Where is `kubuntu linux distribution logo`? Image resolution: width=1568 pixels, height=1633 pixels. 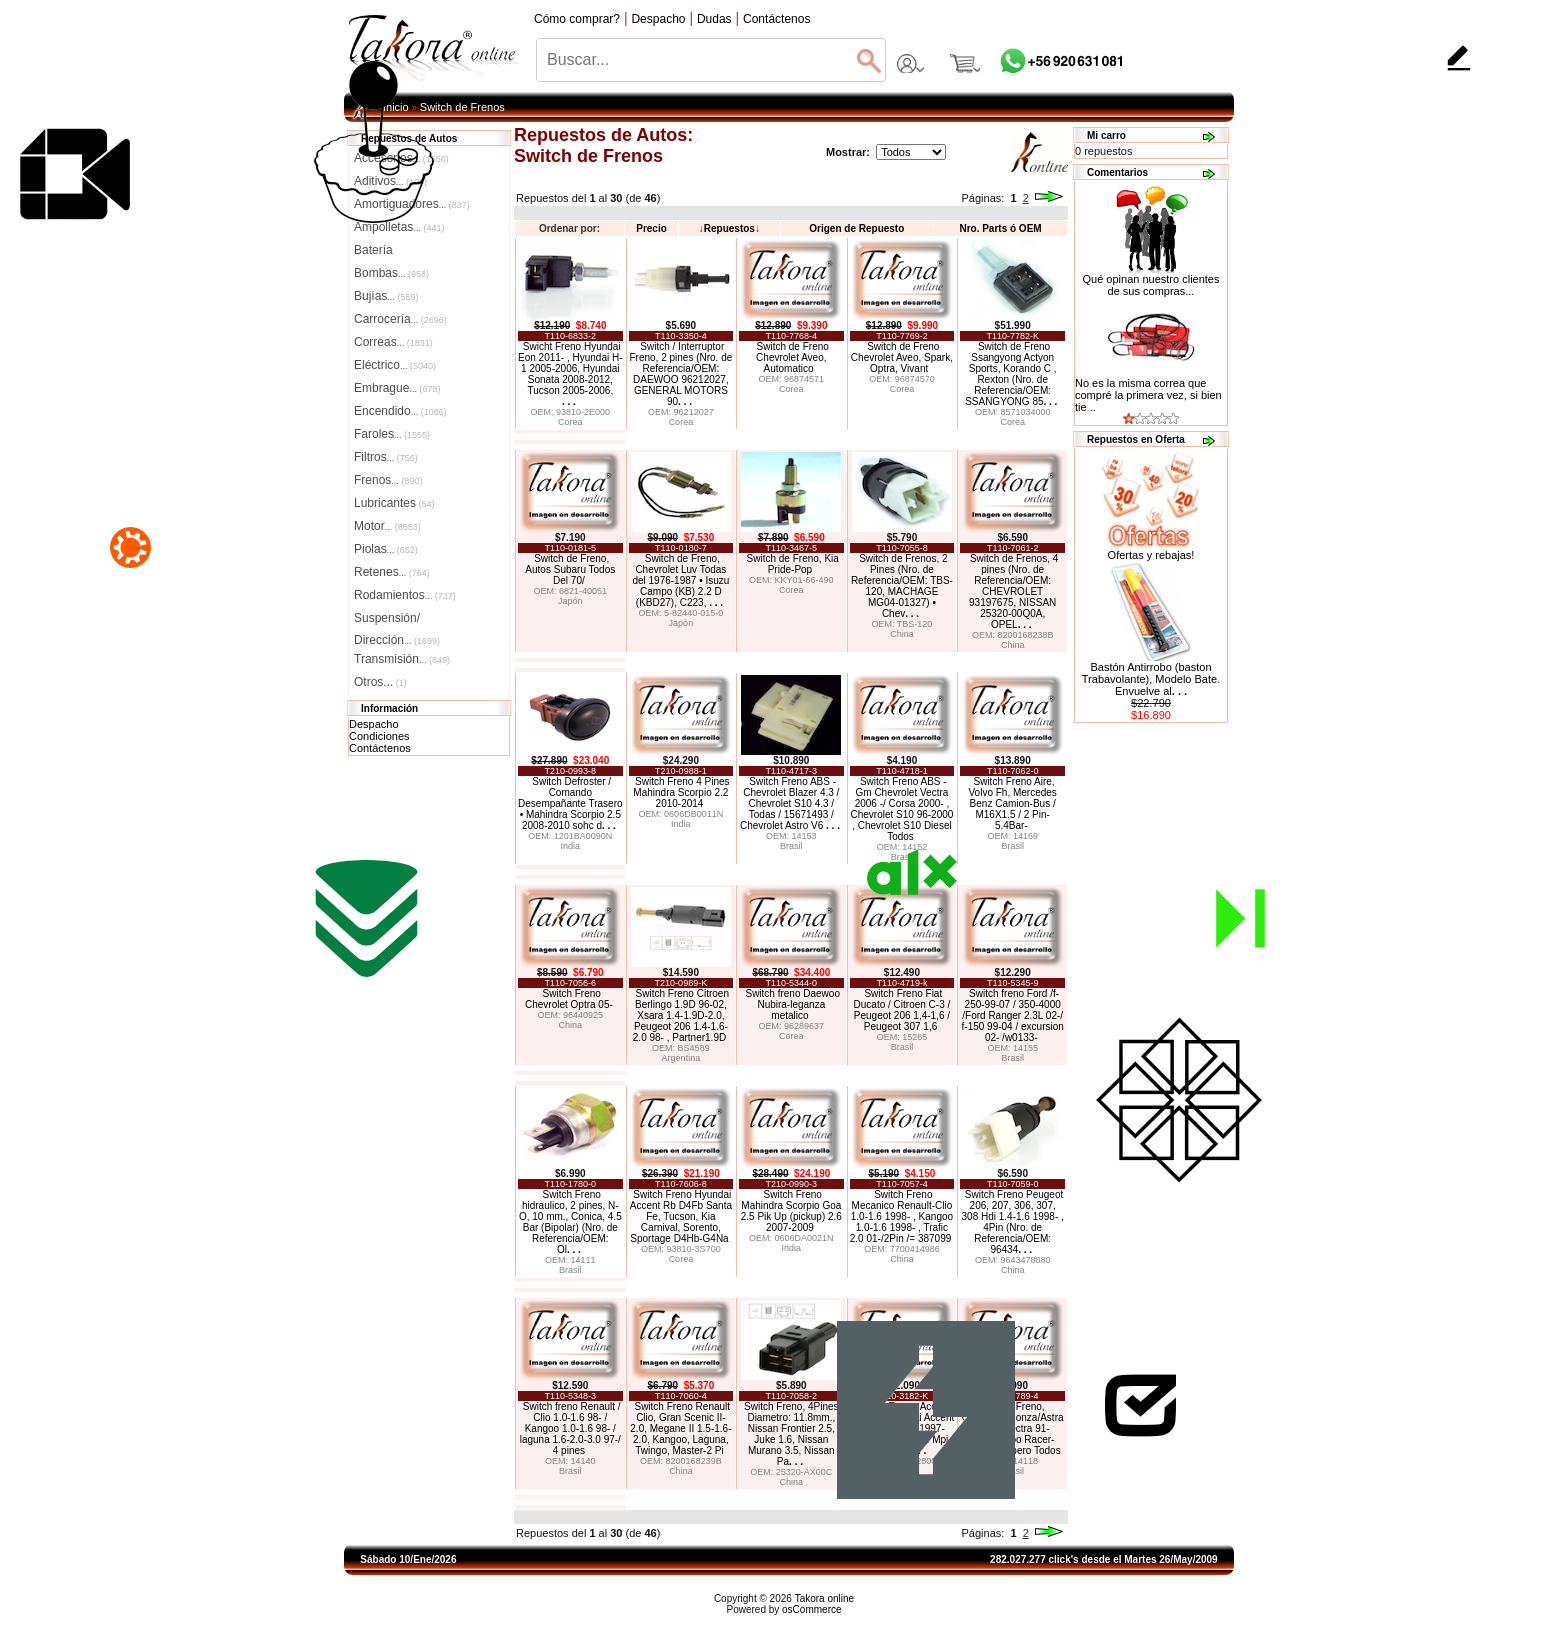
kubuntu linux distribution logo is located at coordinates (130, 547).